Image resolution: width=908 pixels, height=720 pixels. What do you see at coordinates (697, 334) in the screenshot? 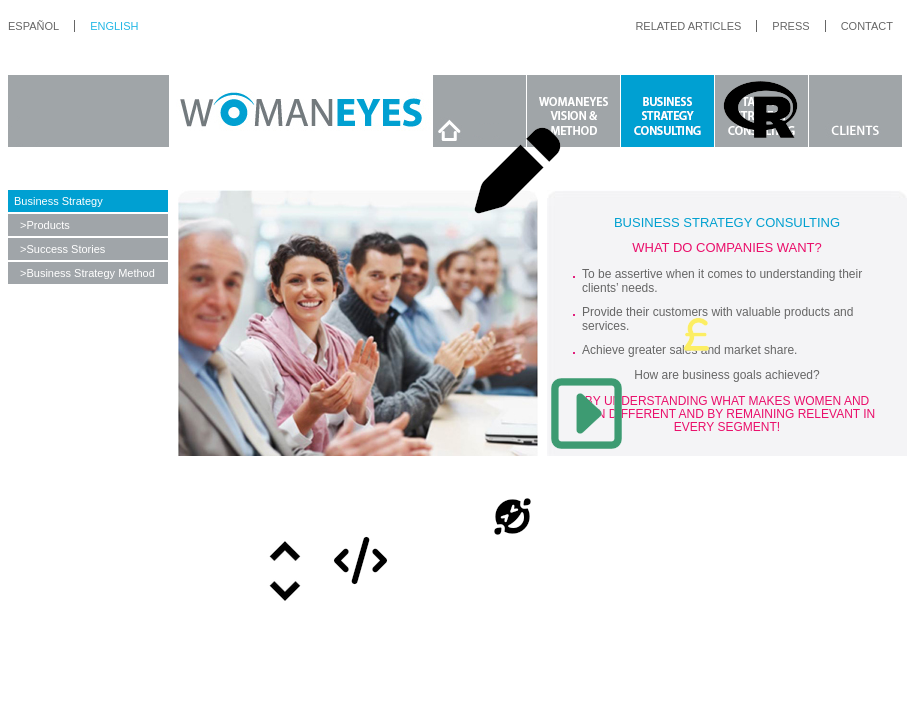
I see `indicates british pound currency` at bounding box center [697, 334].